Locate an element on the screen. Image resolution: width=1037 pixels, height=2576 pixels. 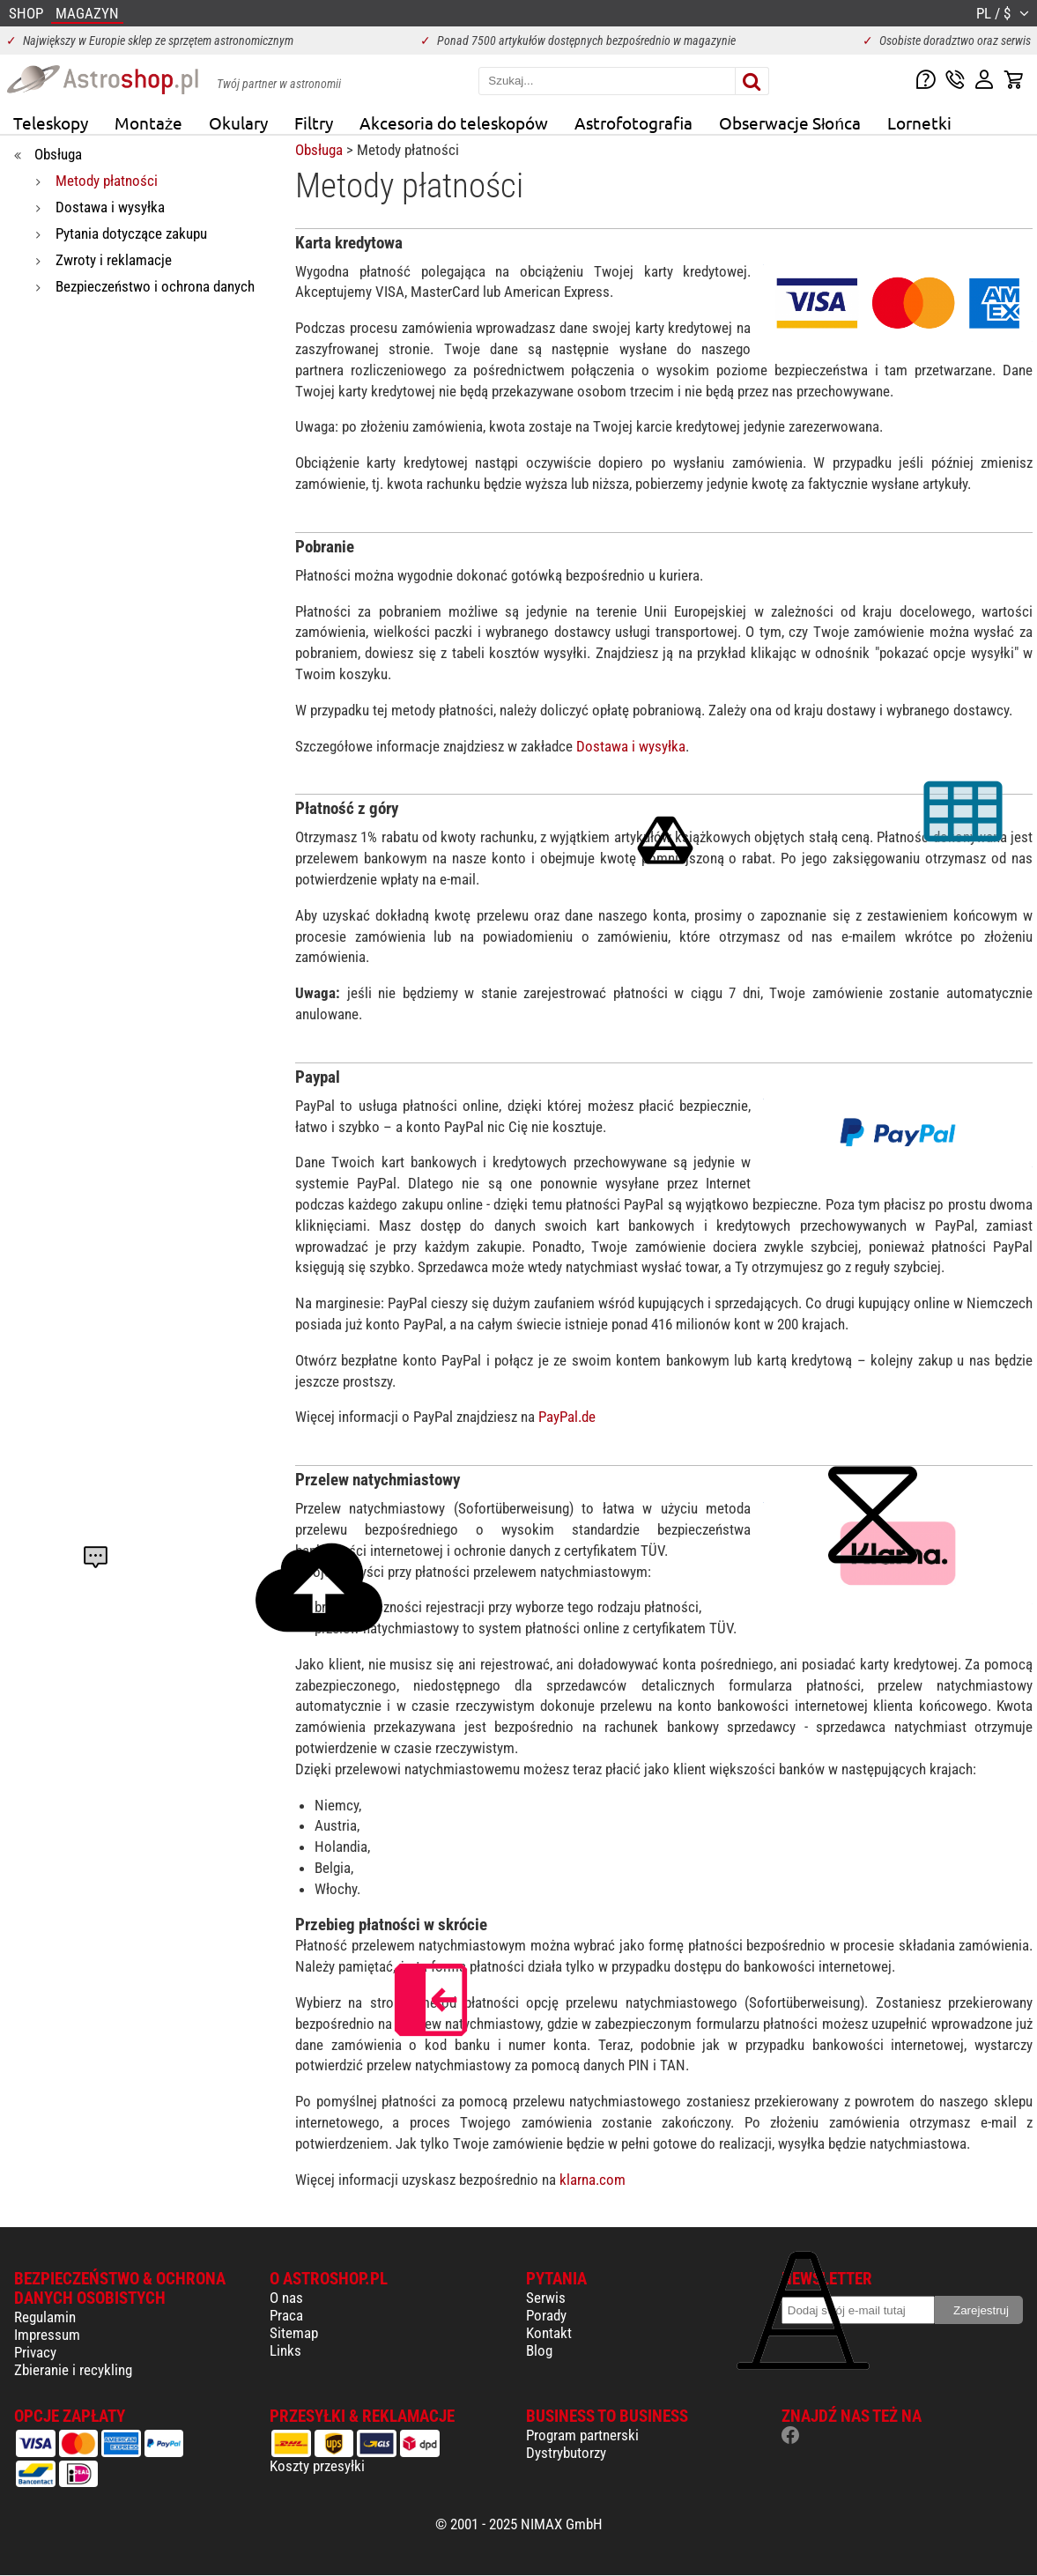
dock sidebar to the left side of the editor is located at coordinates (431, 2000).